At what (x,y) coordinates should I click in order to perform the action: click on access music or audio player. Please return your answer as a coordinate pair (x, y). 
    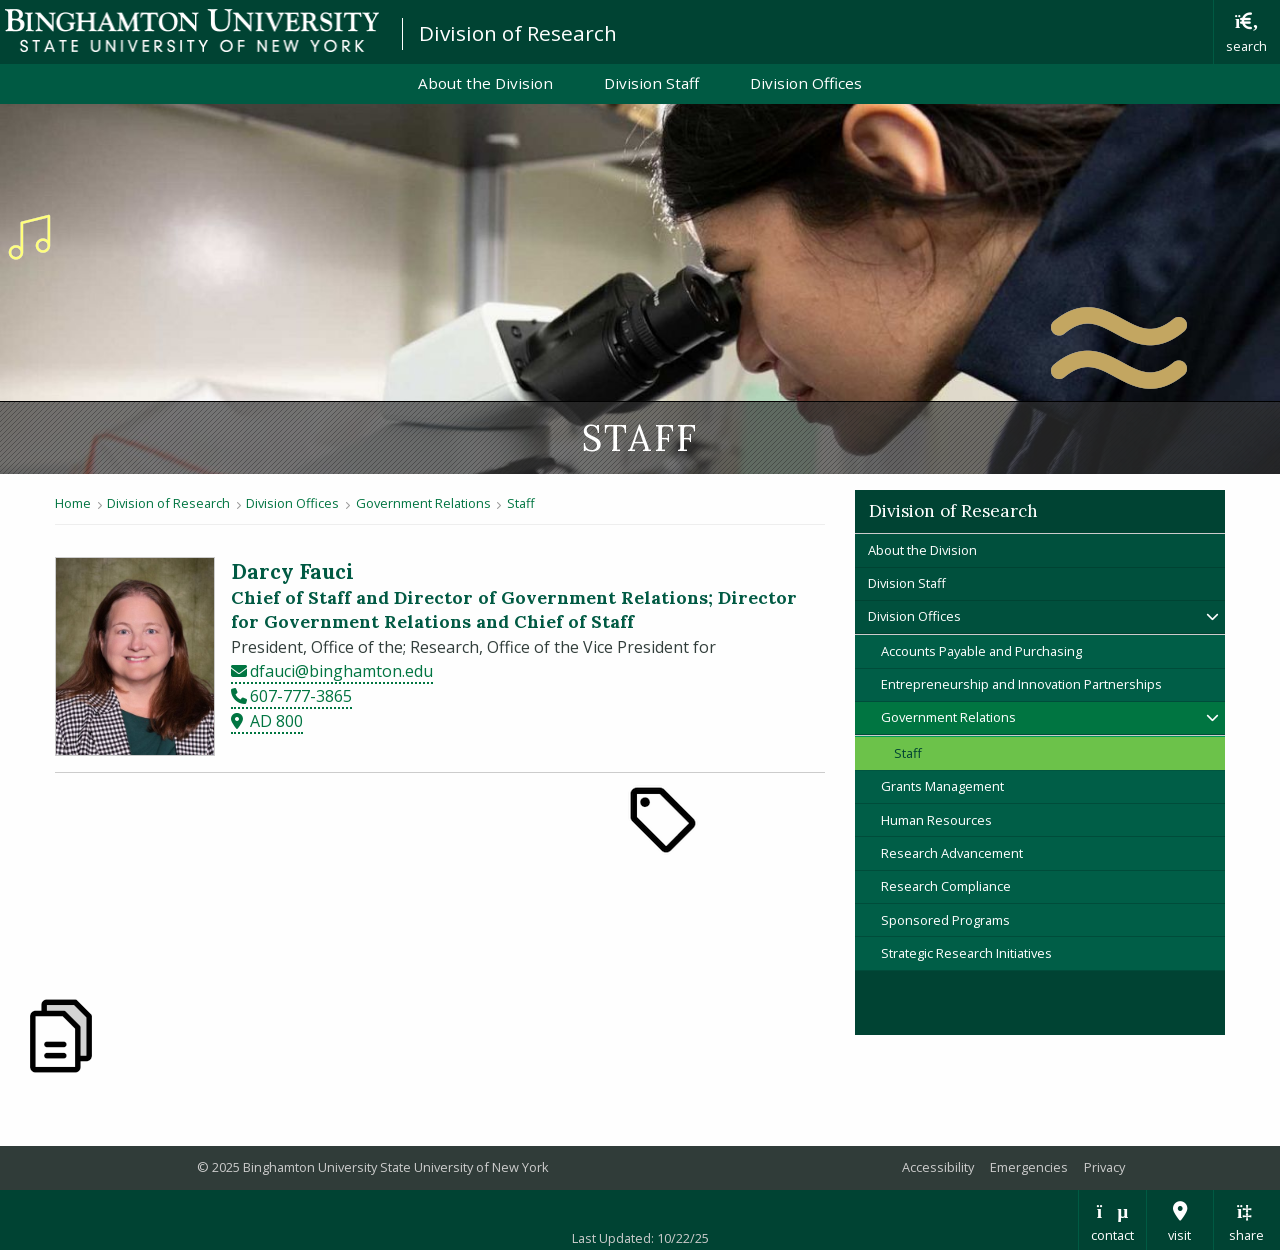
    Looking at the image, I should click on (32, 238).